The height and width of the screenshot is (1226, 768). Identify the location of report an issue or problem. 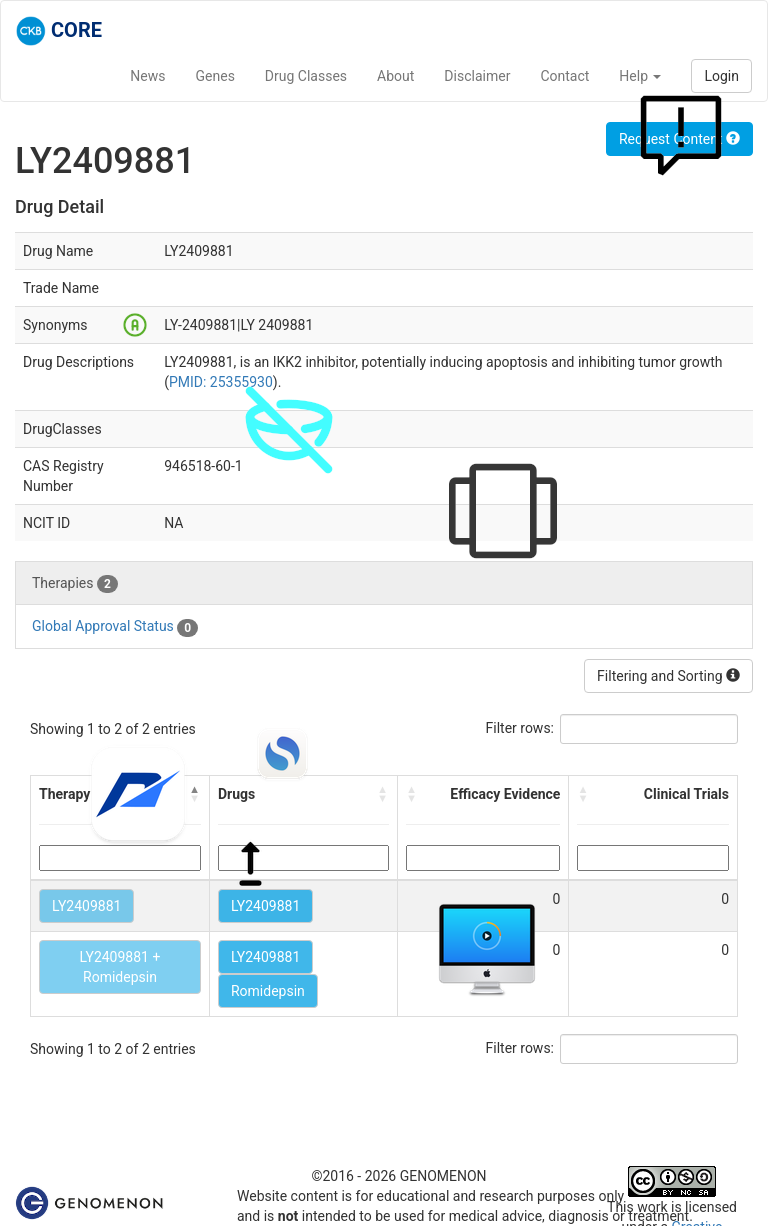
(681, 136).